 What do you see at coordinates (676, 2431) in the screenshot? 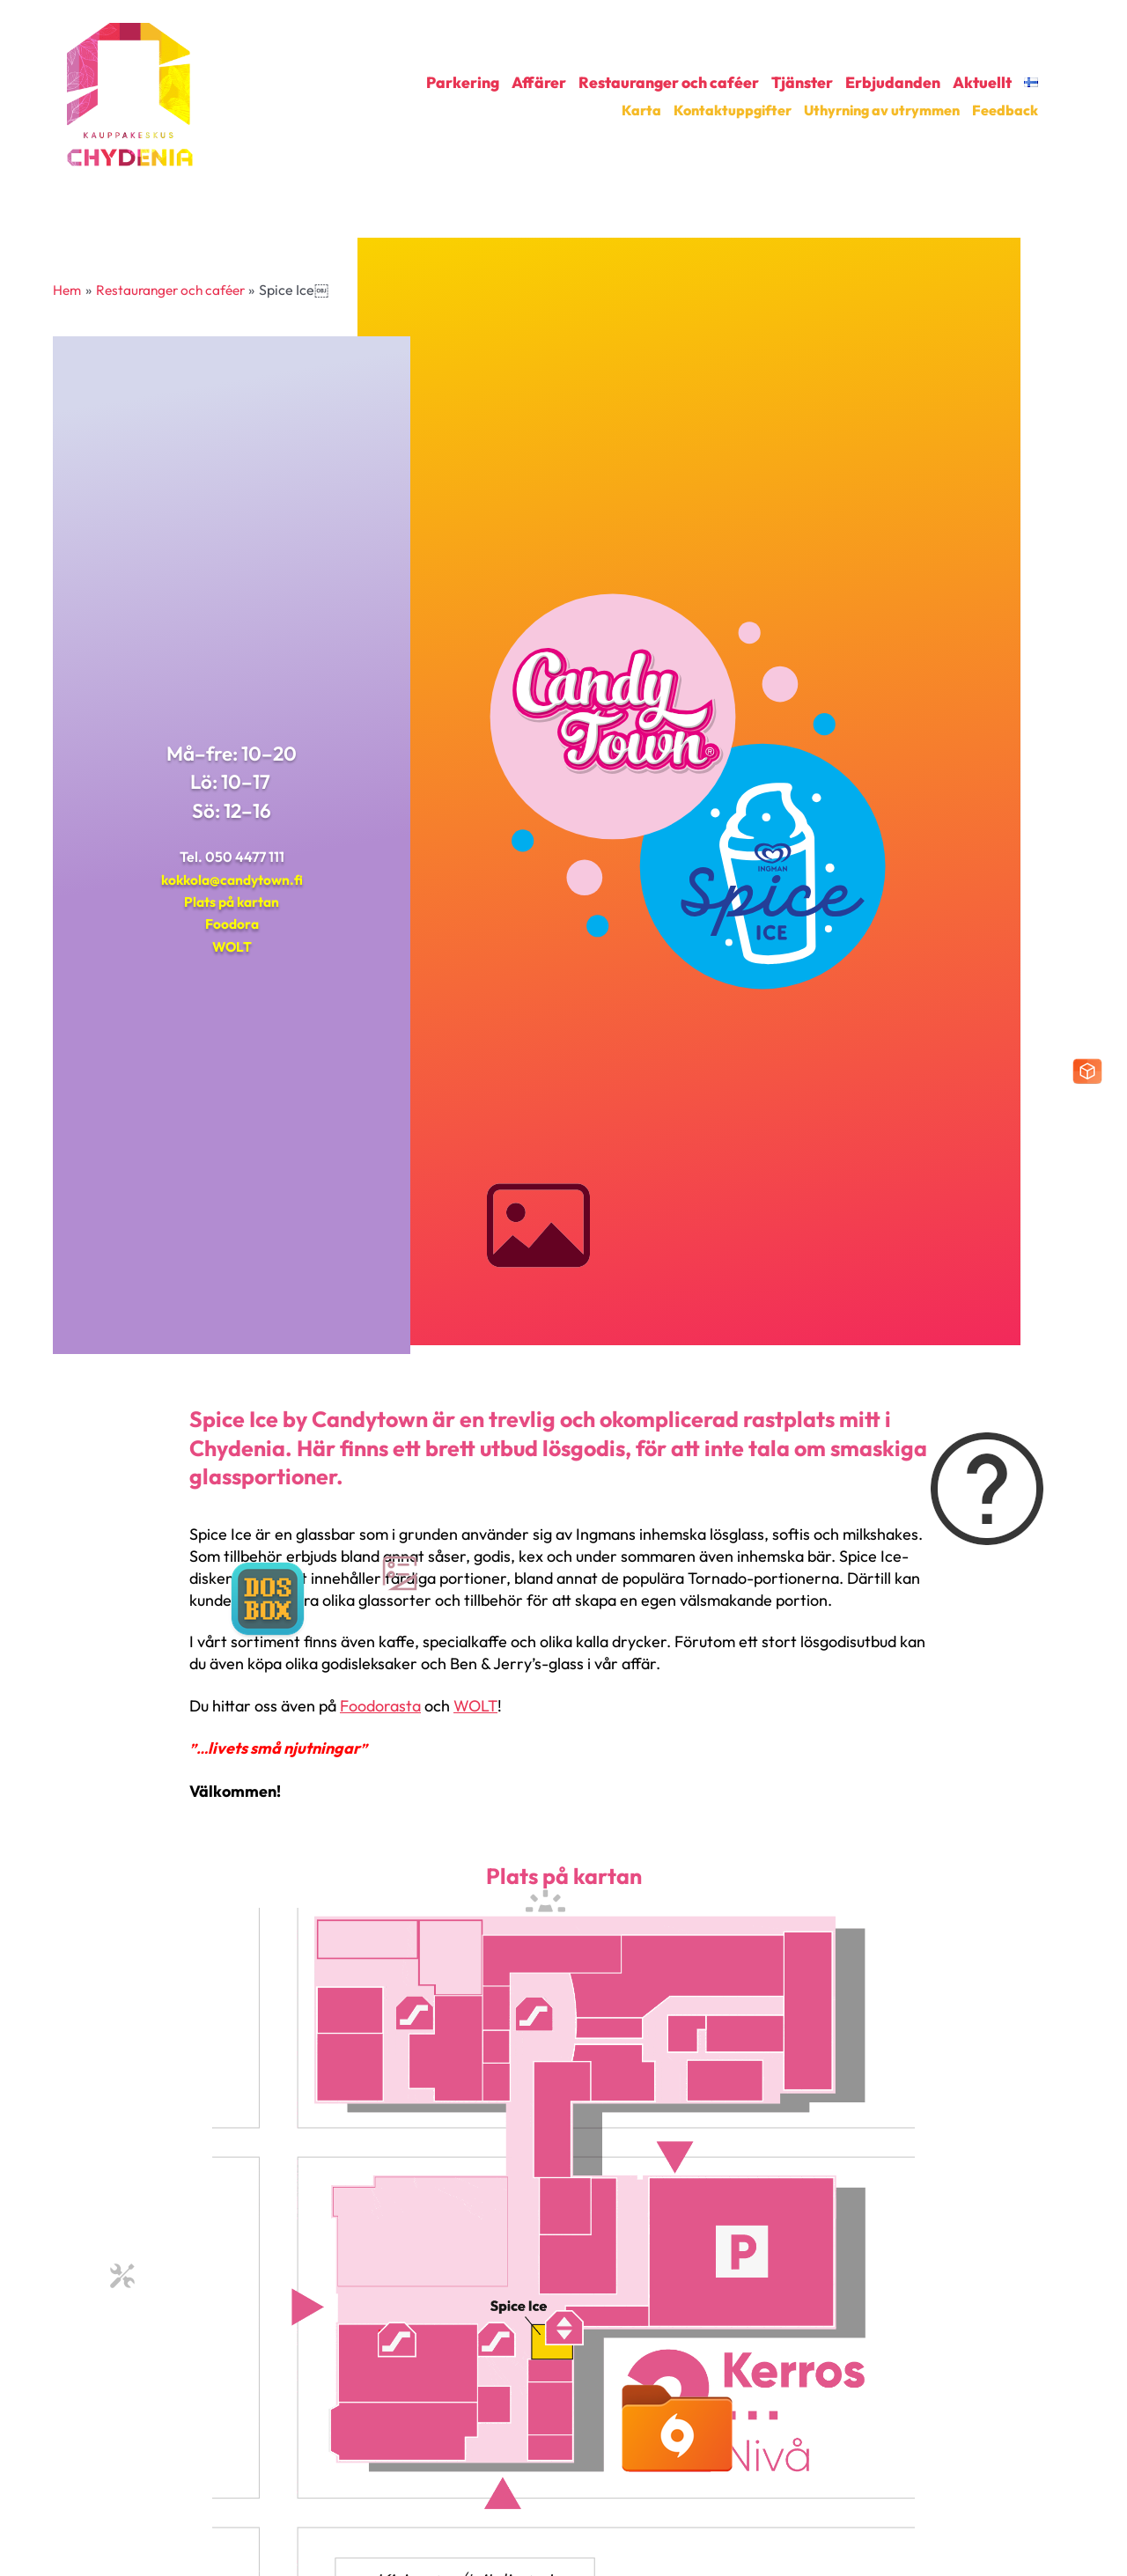
I see `open Origin game library folder` at bounding box center [676, 2431].